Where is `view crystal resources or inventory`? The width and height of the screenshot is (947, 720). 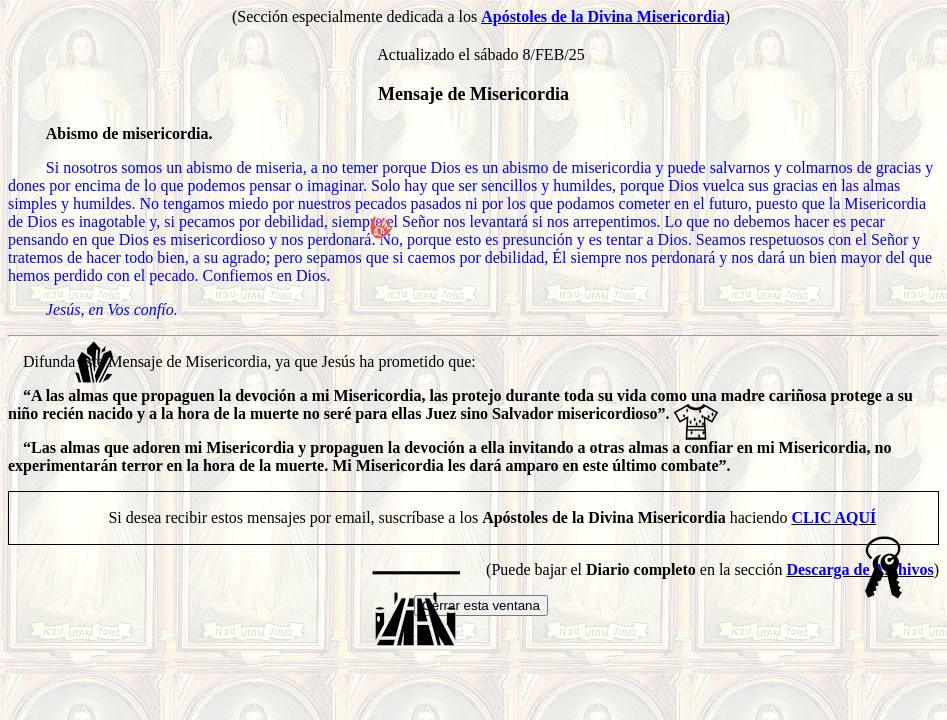 view crystal resources or inventory is located at coordinates (94, 362).